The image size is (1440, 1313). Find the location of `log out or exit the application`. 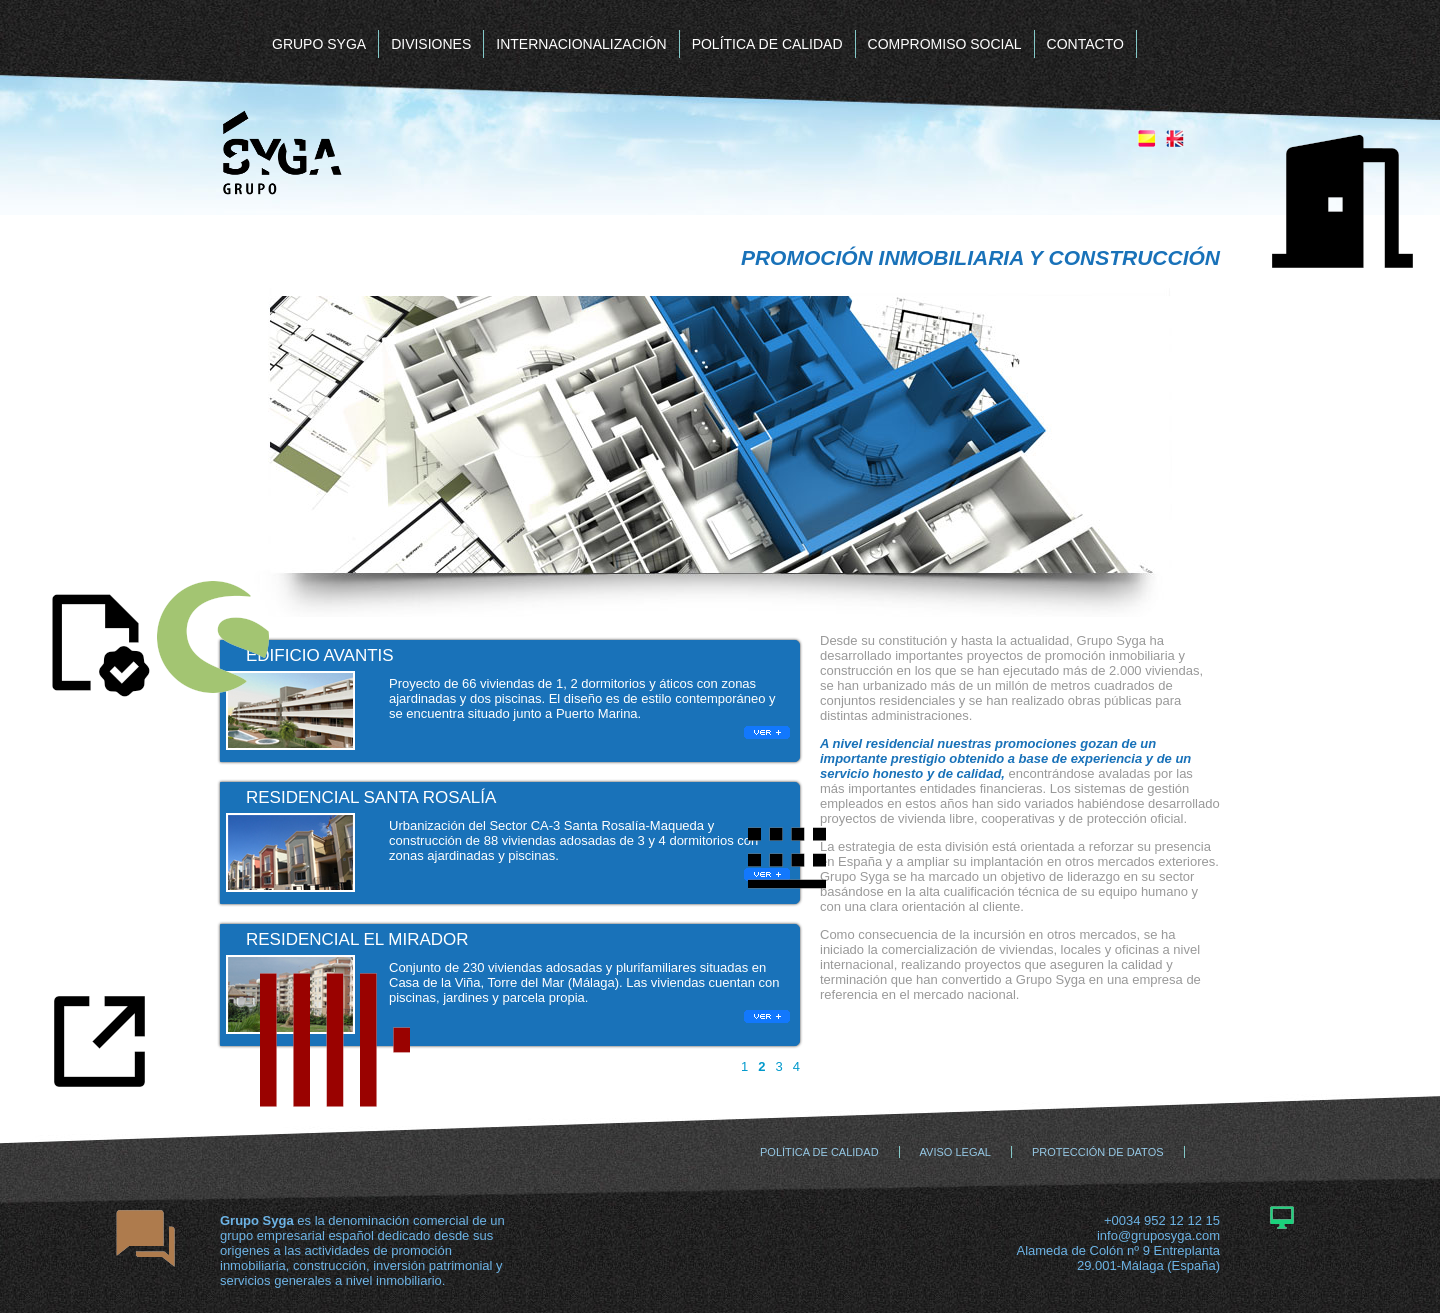

log out or exit the application is located at coordinates (1342, 204).